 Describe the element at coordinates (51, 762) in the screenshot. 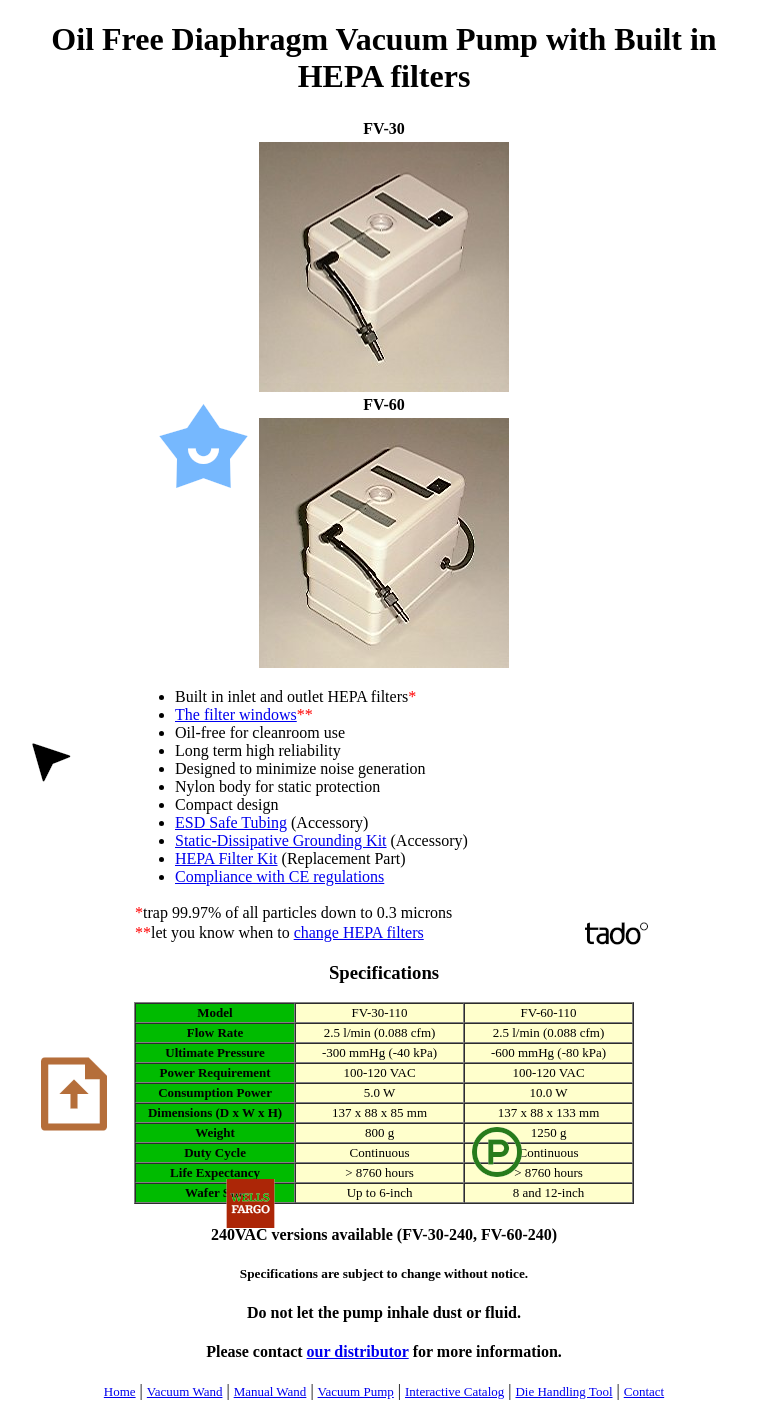

I see `start navigation to destination` at that location.